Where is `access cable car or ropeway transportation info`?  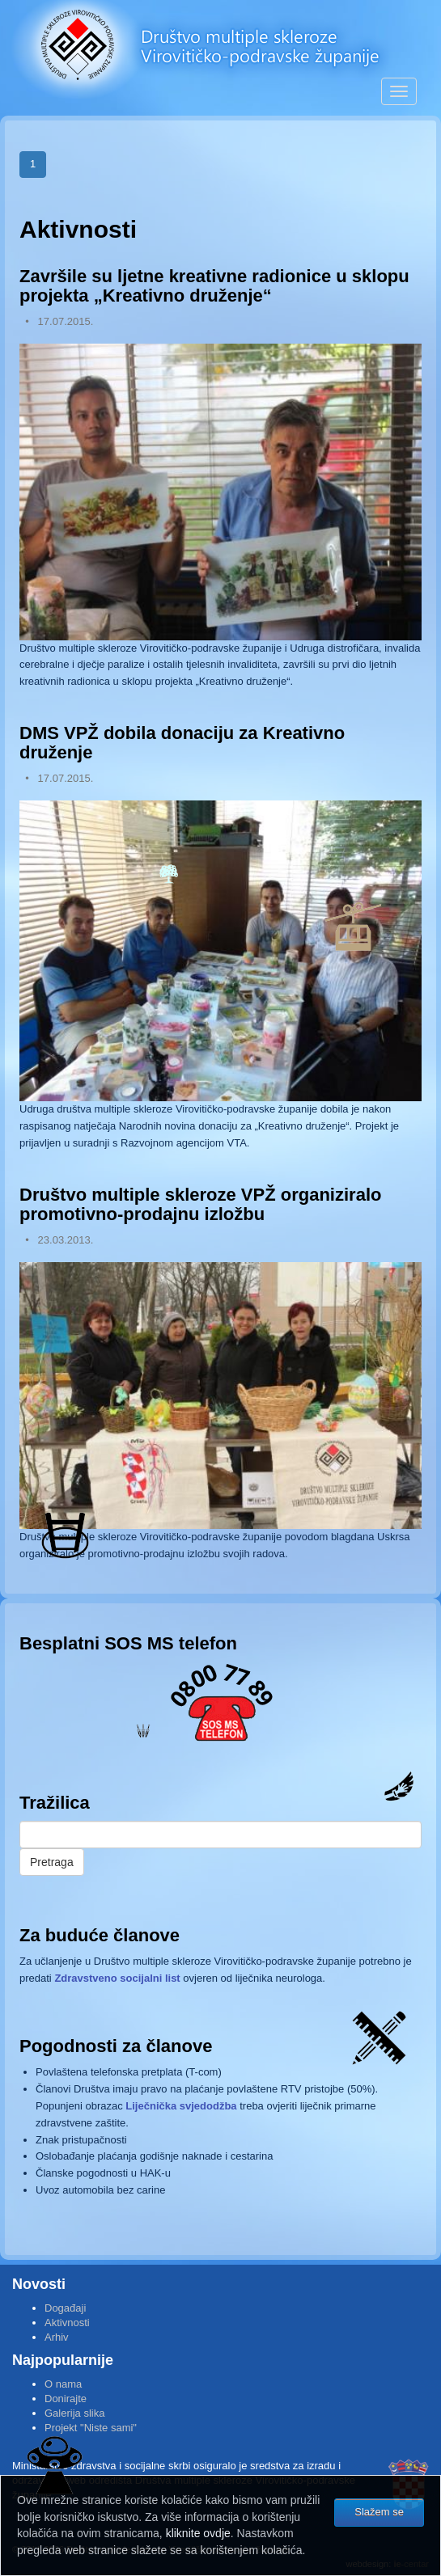 access cable car or ropeway transportation info is located at coordinates (353, 929).